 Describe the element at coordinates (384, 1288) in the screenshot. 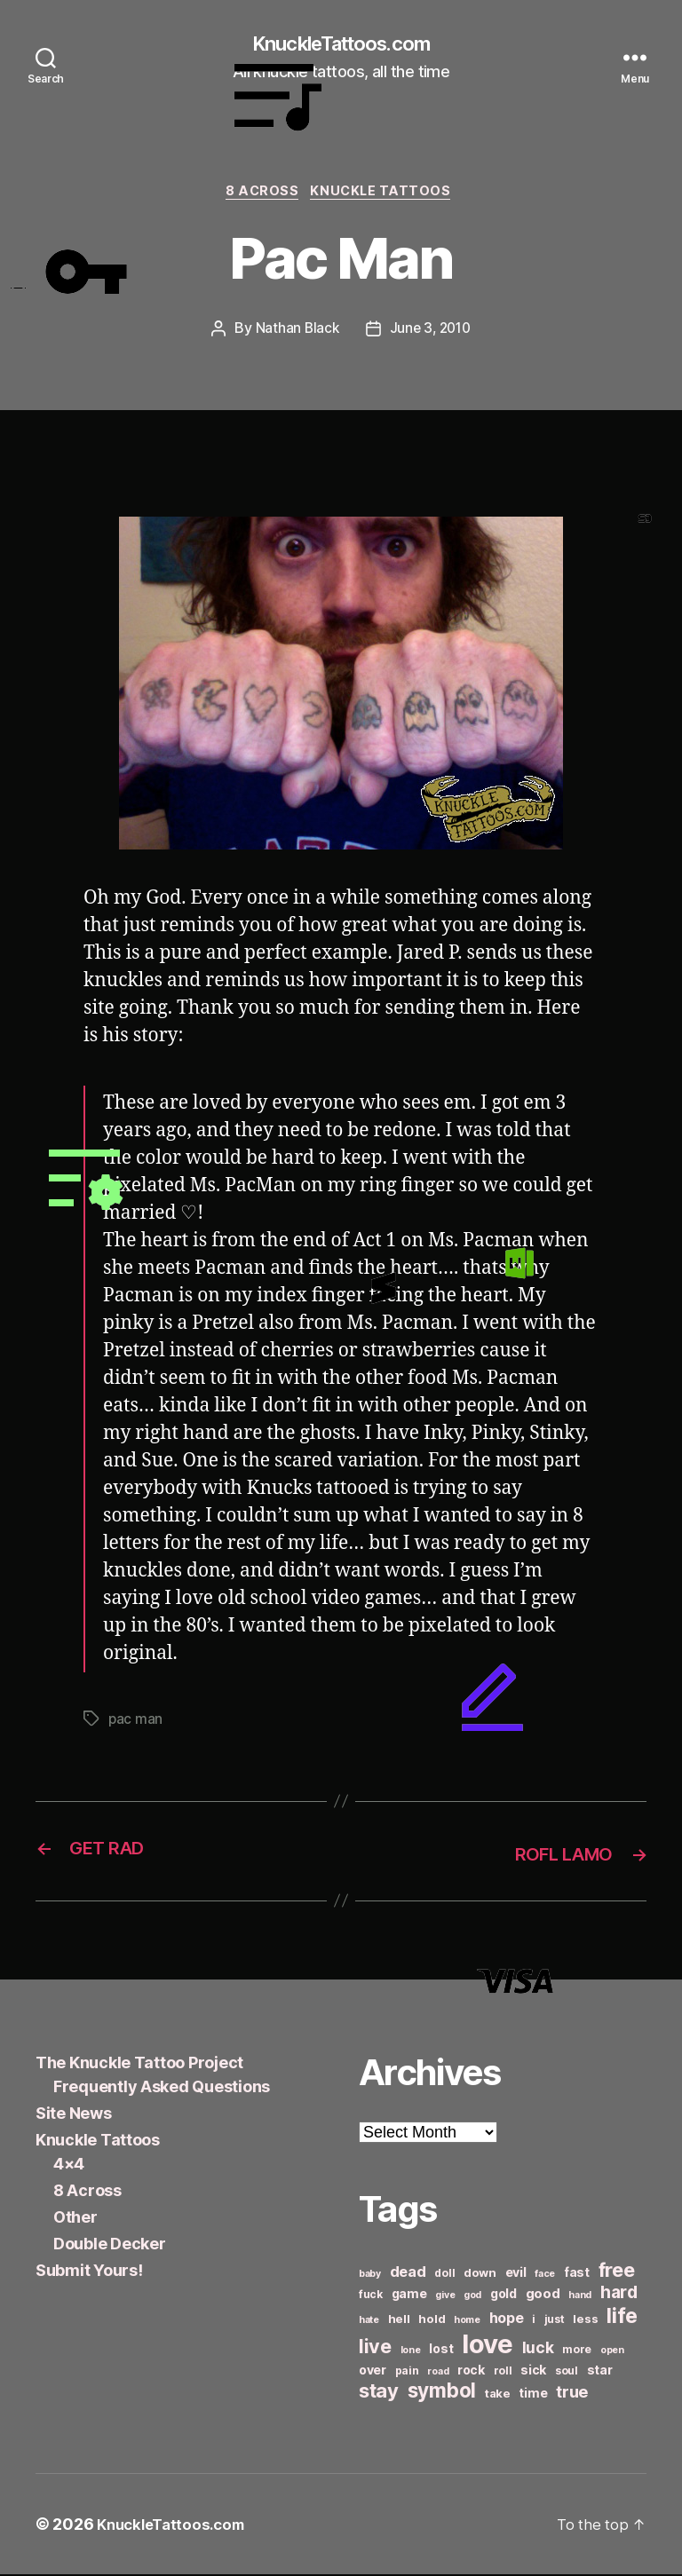

I see `open sublime text editor` at that location.